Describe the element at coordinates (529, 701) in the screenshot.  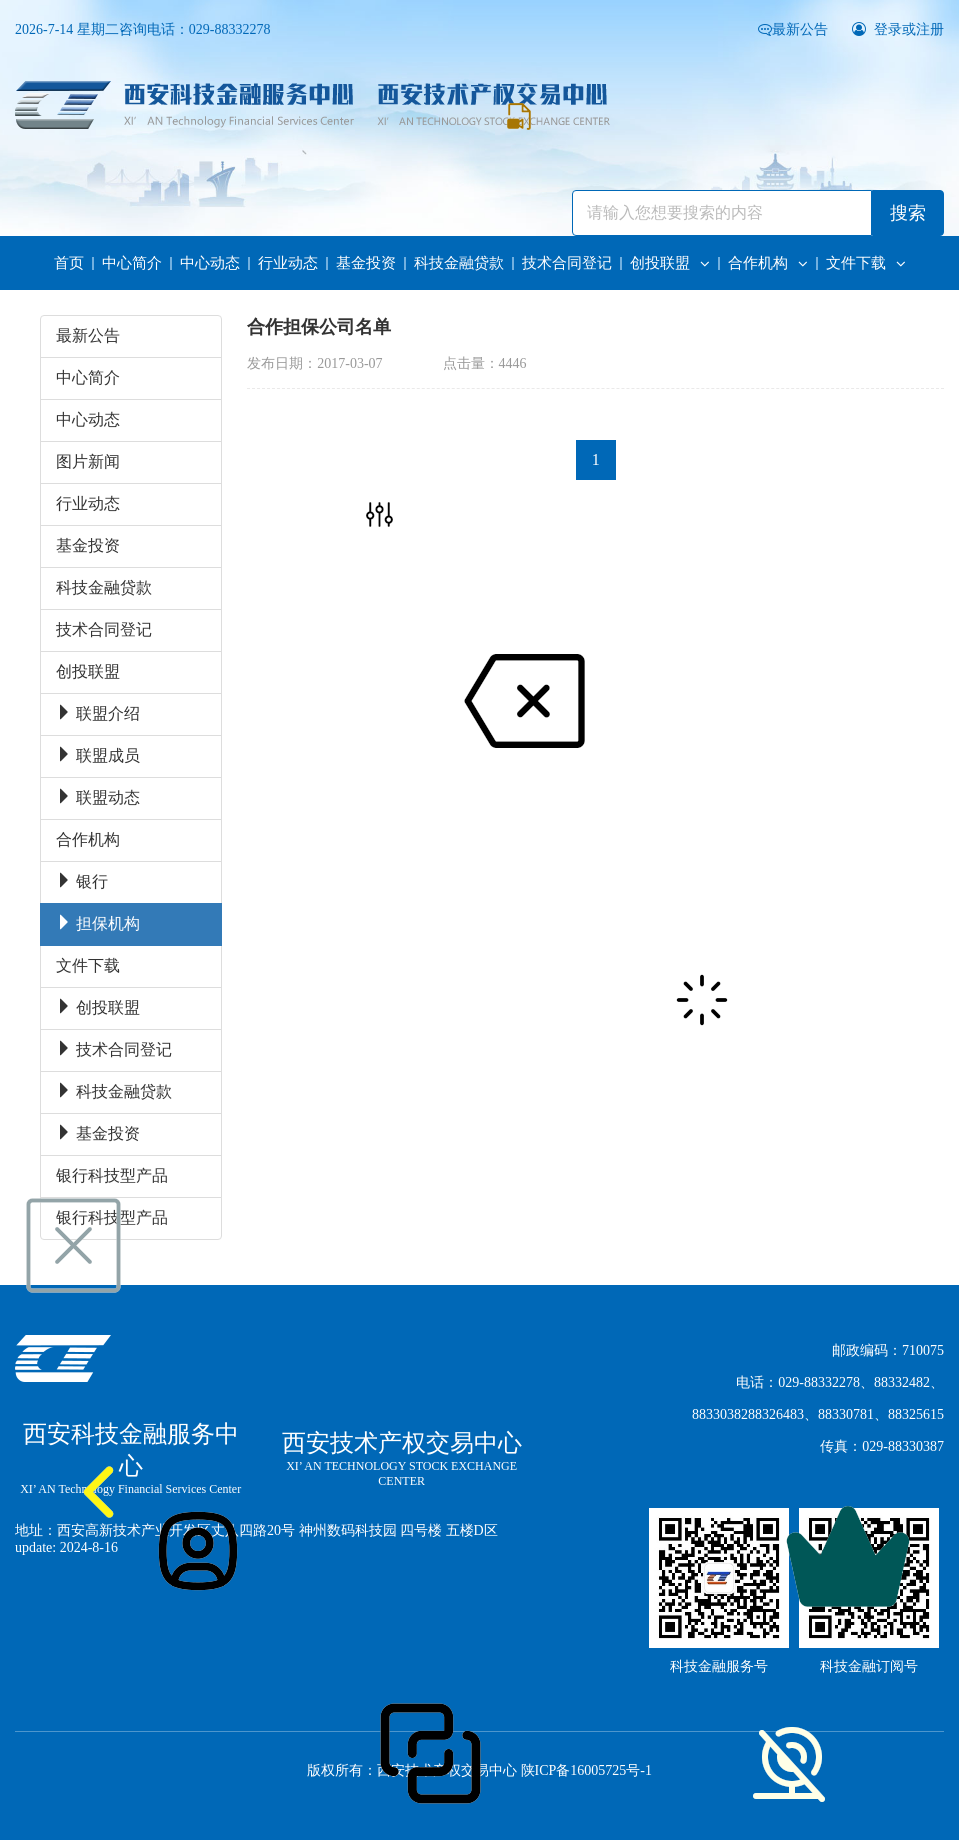
I see `delete the last character entered` at that location.